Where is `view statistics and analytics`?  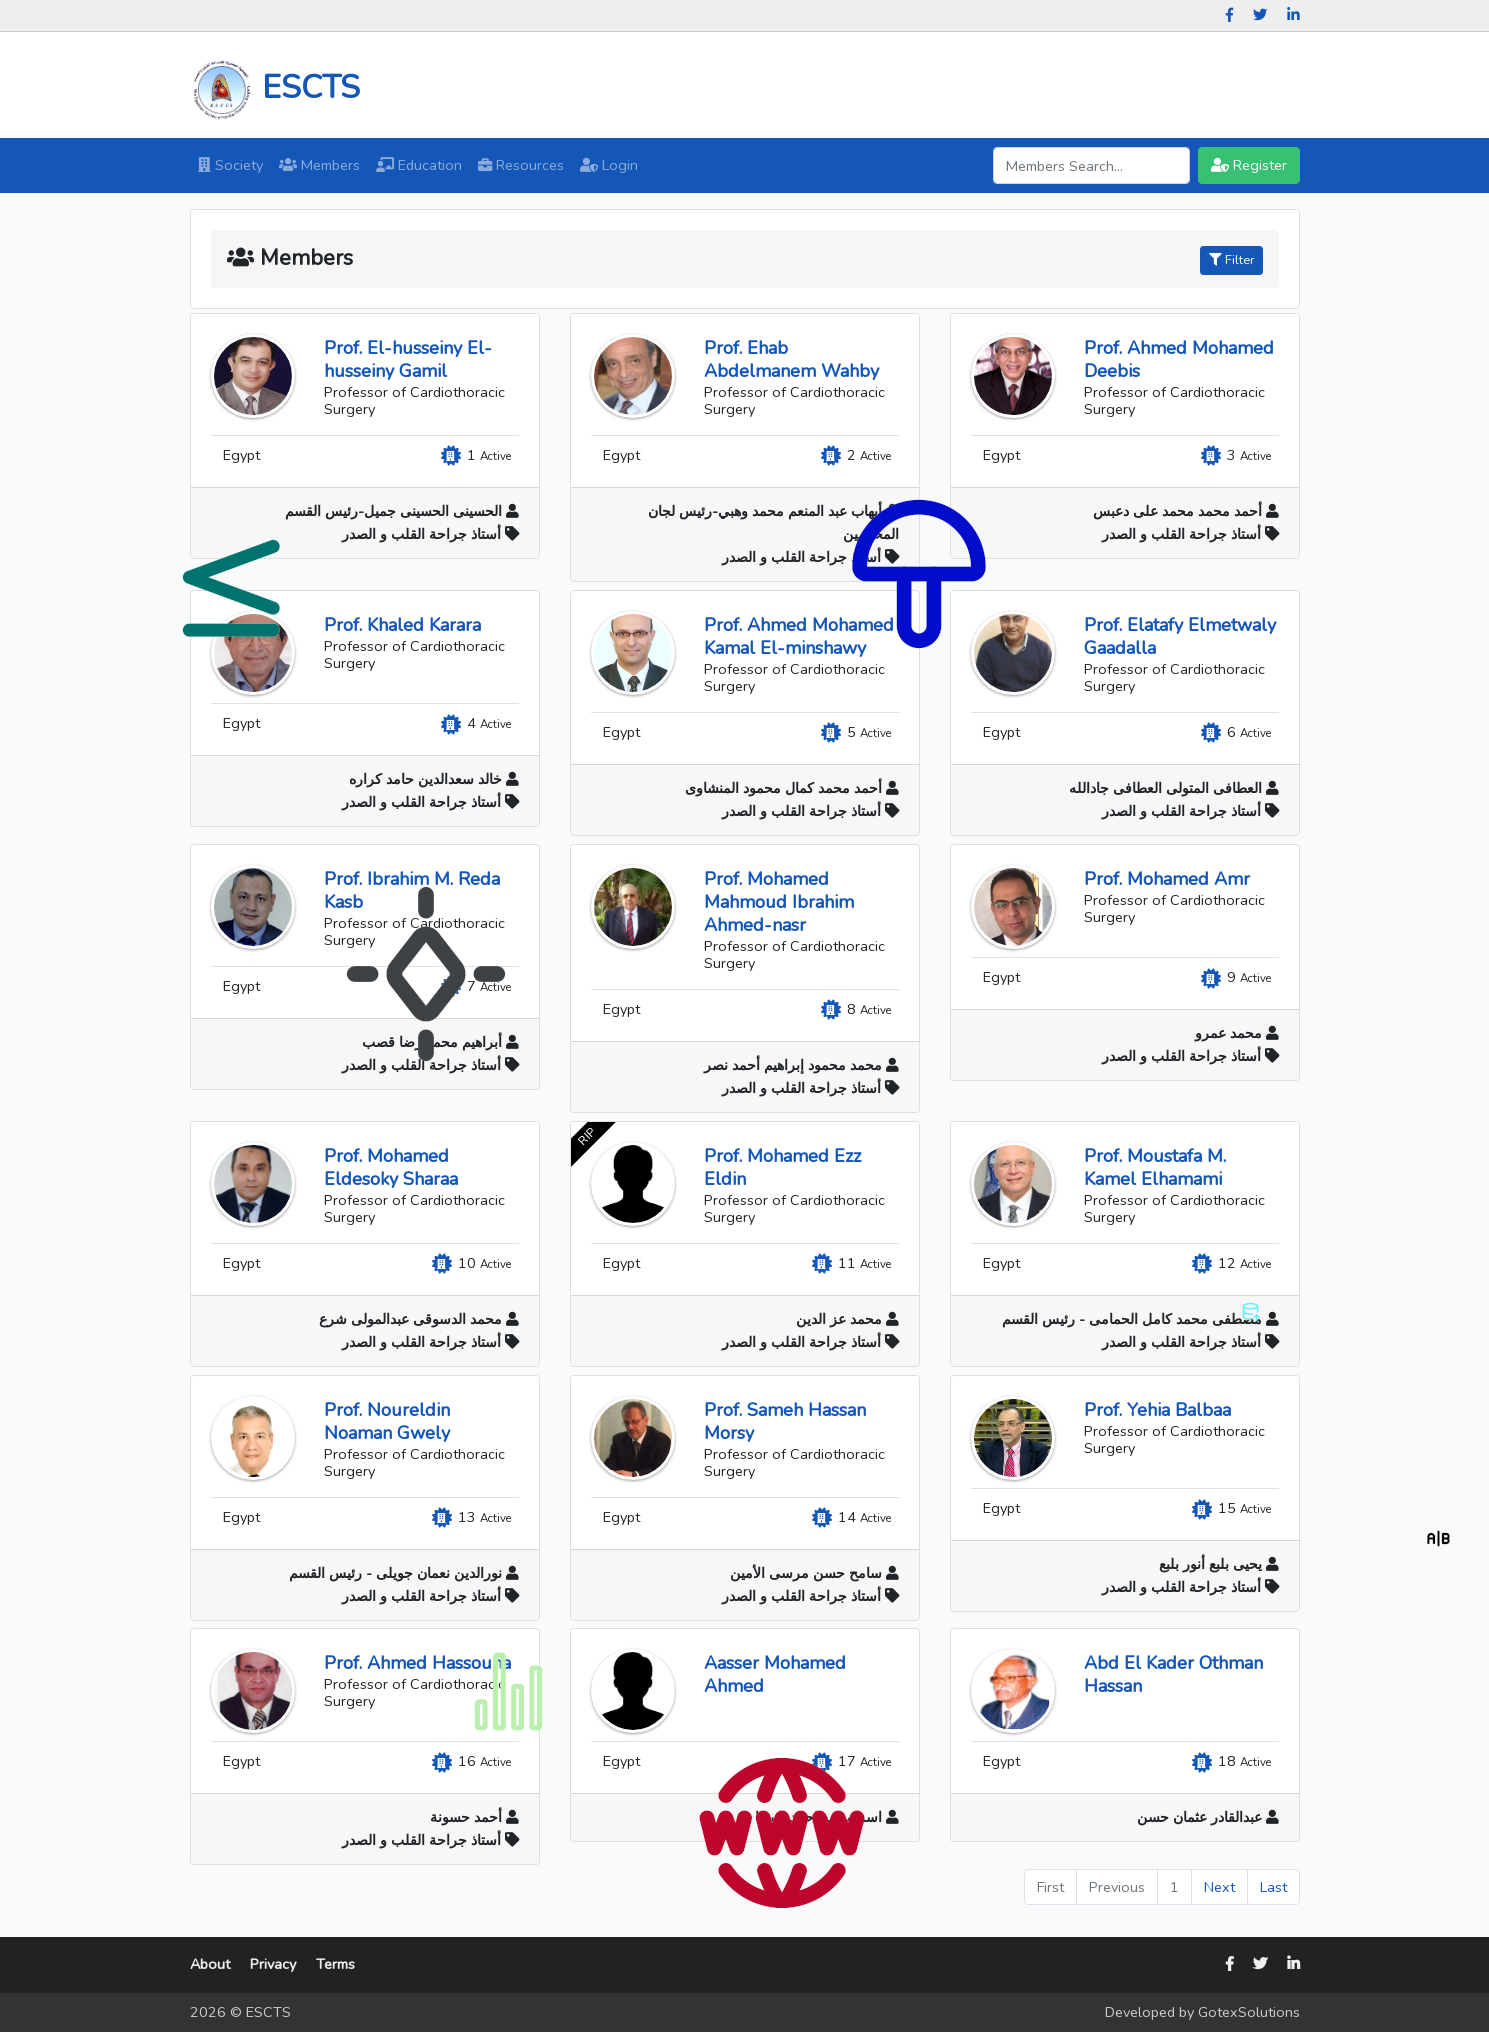
view statistics and analytics is located at coordinates (508, 1691).